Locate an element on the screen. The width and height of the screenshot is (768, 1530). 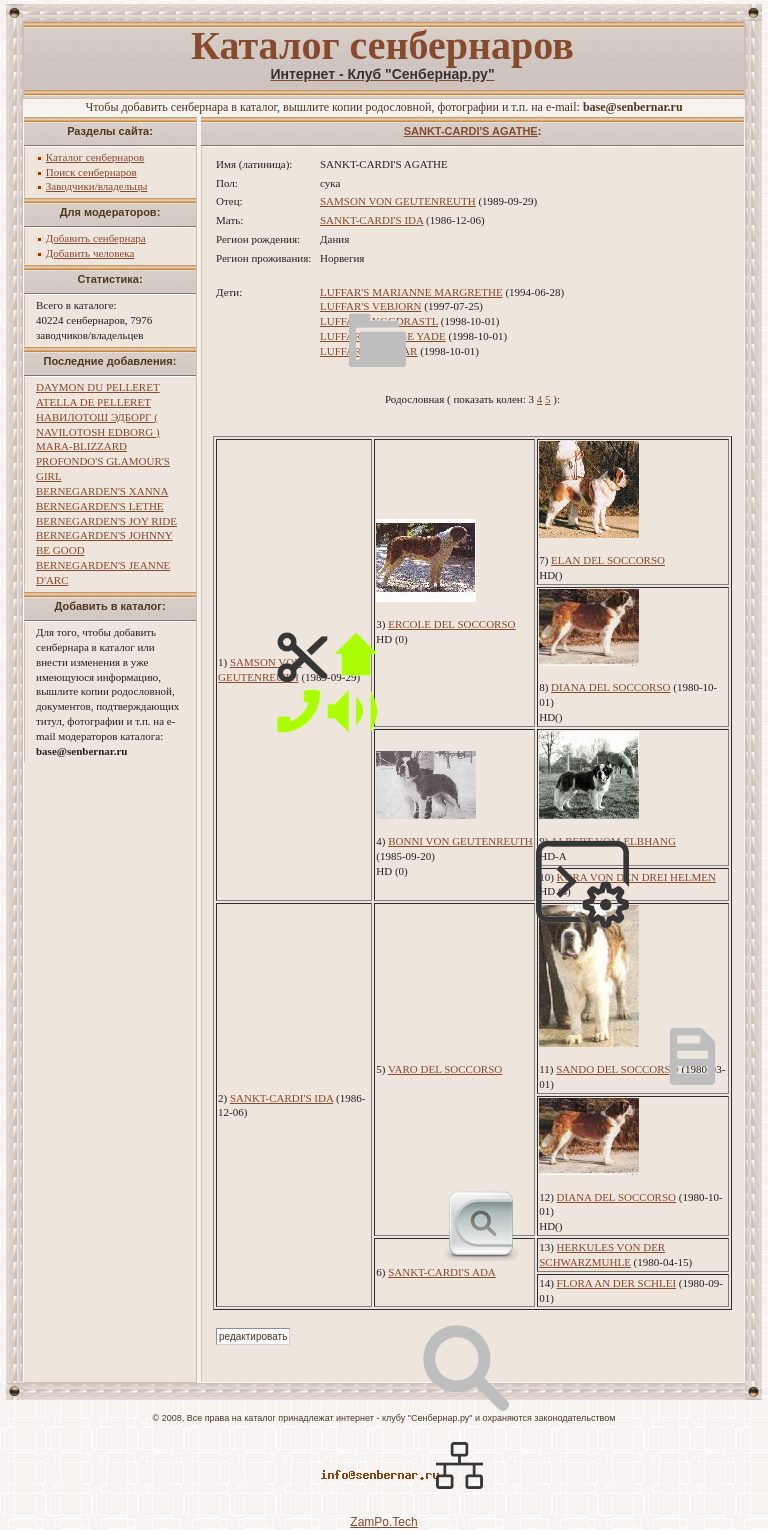
open GTK icon browser application is located at coordinates (327, 682).